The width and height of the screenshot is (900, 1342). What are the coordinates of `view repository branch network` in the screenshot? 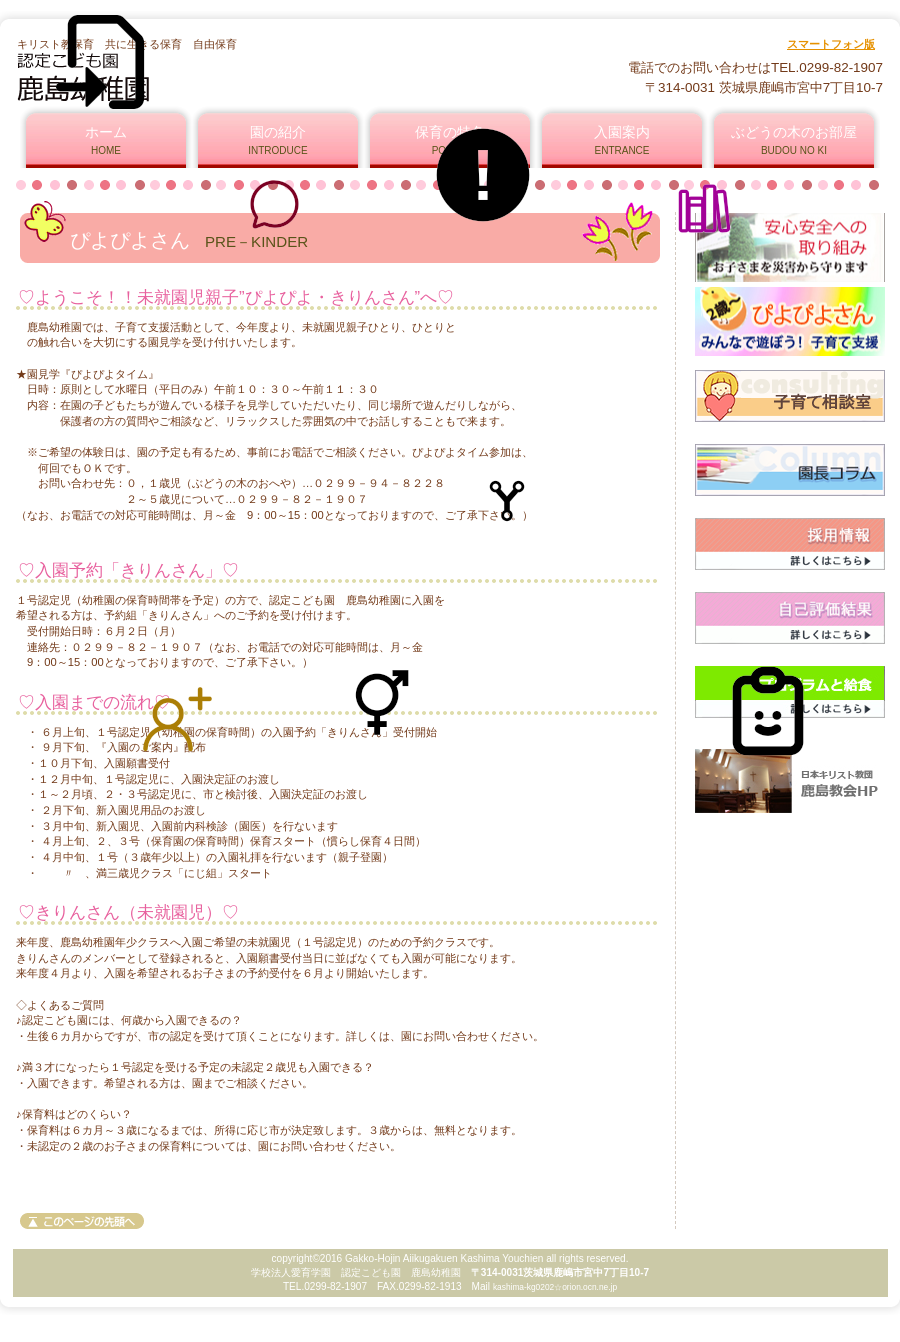 It's located at (507, 501).